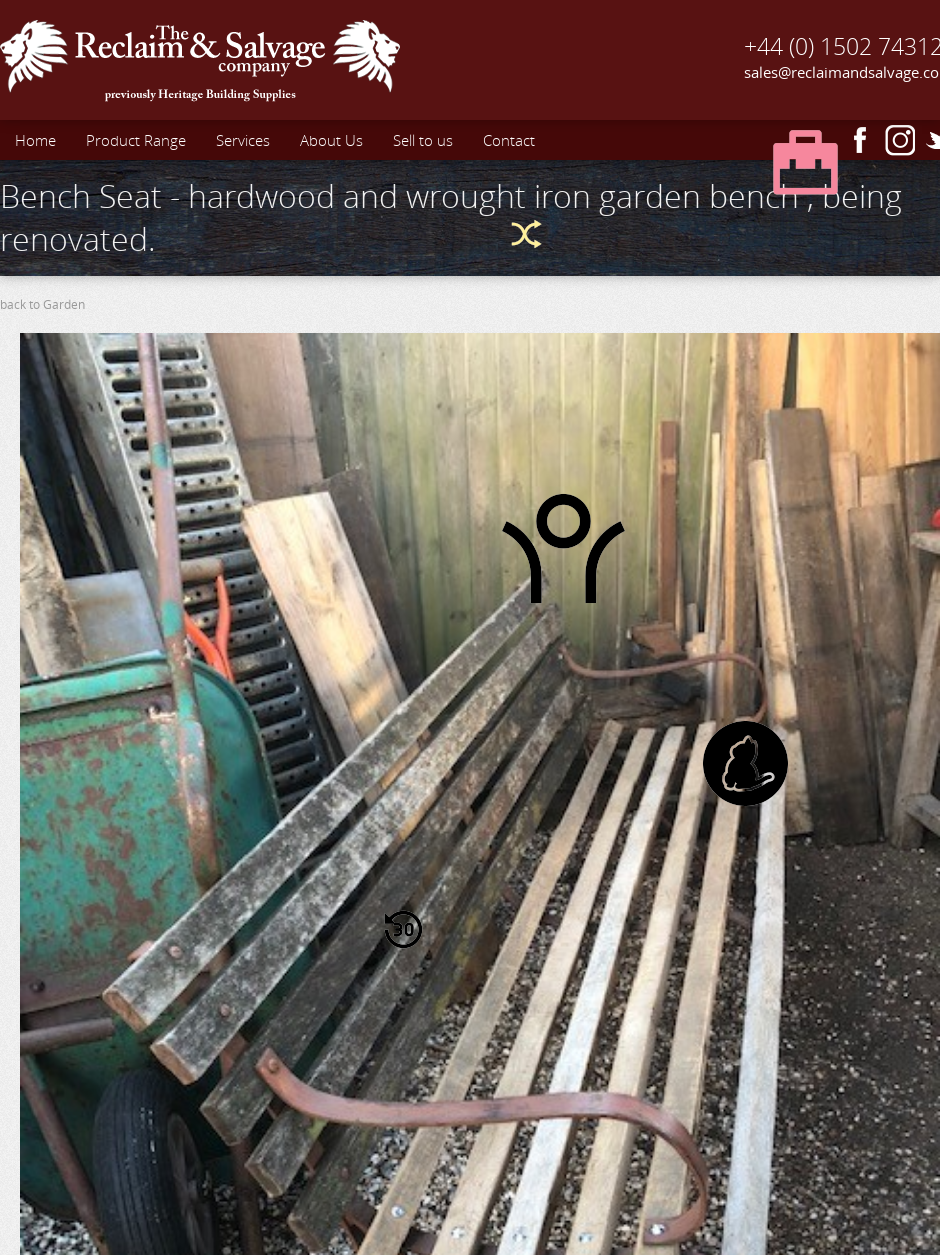 This screenshot has width=940, height=1255. What do you see at coordinates (805, 165) in the screenshot?
I see `access work or business documents` at bounding box center [805, 165].